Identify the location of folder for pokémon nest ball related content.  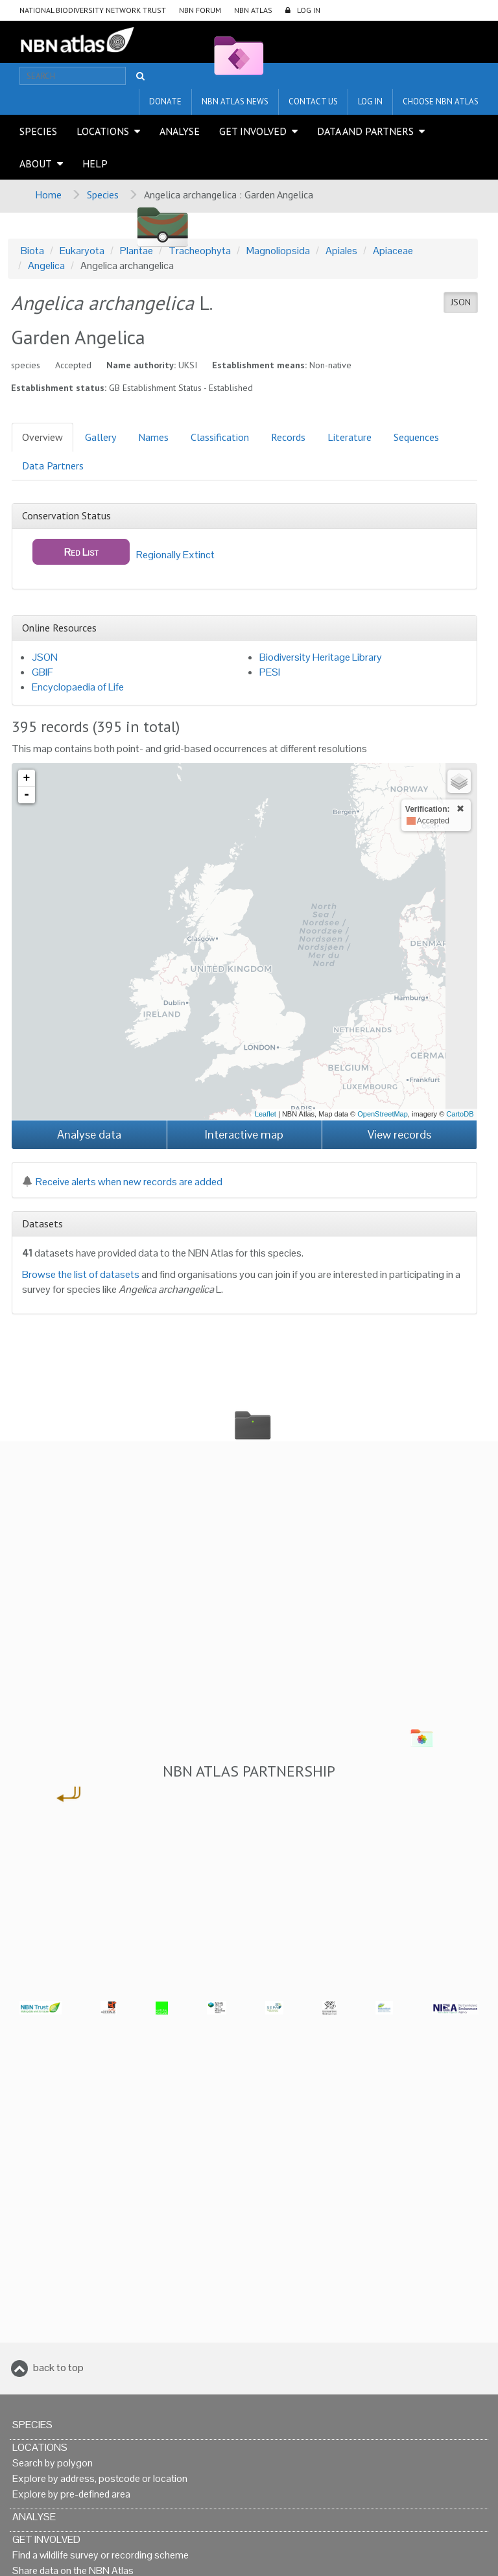
(162, 228).